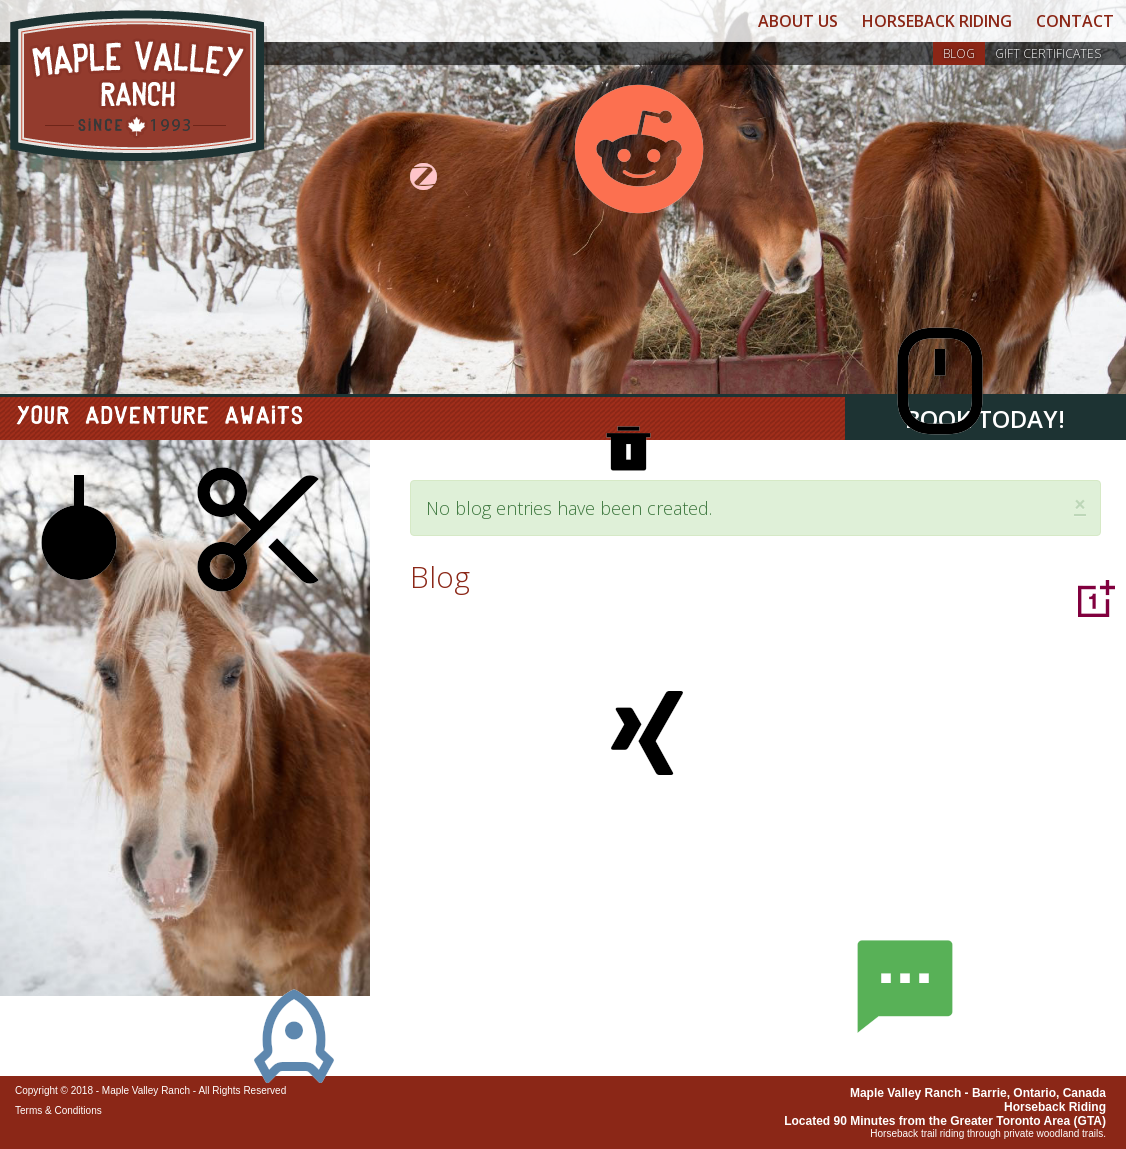 The image size is (1126, 1149). I want to click on open the Reddit app, so click(639, 149).